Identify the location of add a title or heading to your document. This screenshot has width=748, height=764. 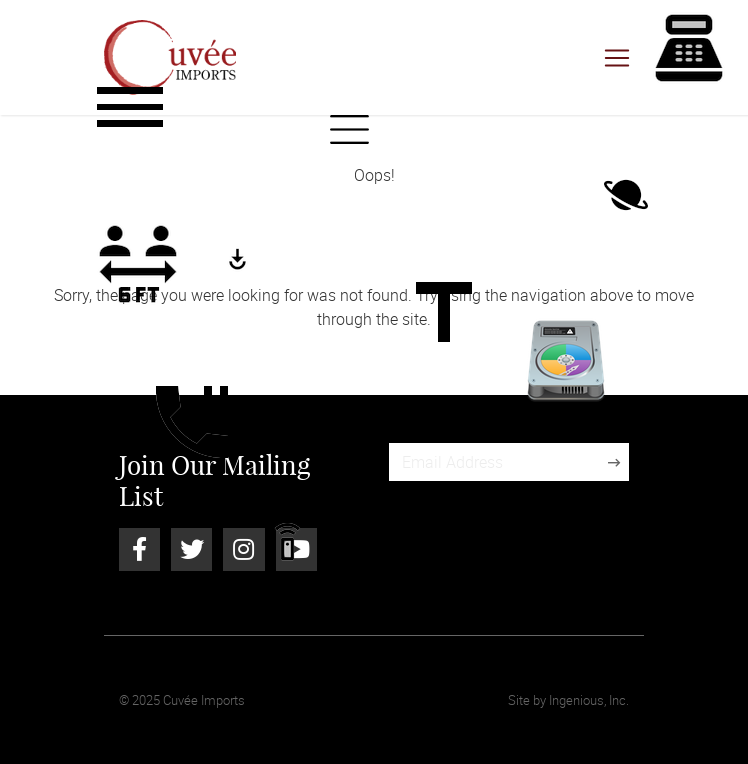
(444, 314).